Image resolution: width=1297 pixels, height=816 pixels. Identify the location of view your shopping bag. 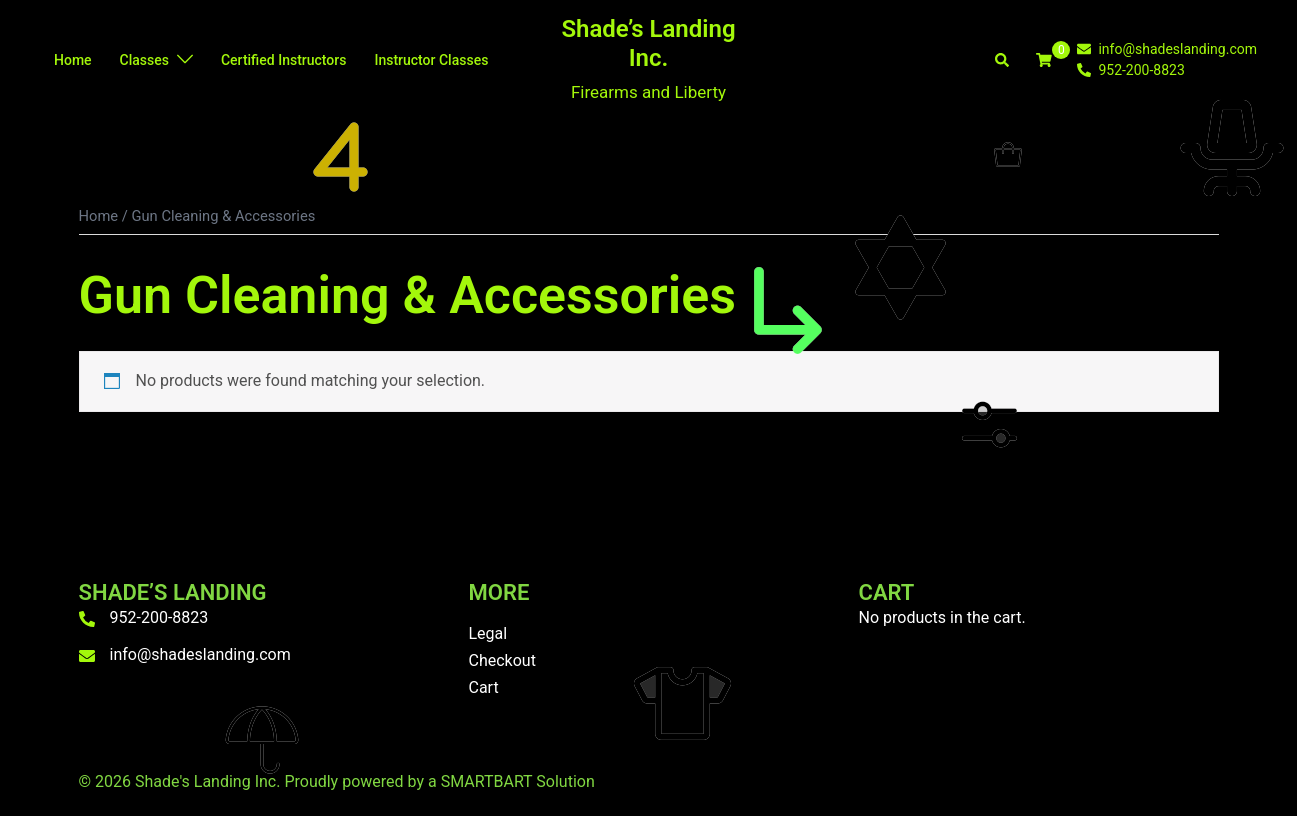
(1008, 156).